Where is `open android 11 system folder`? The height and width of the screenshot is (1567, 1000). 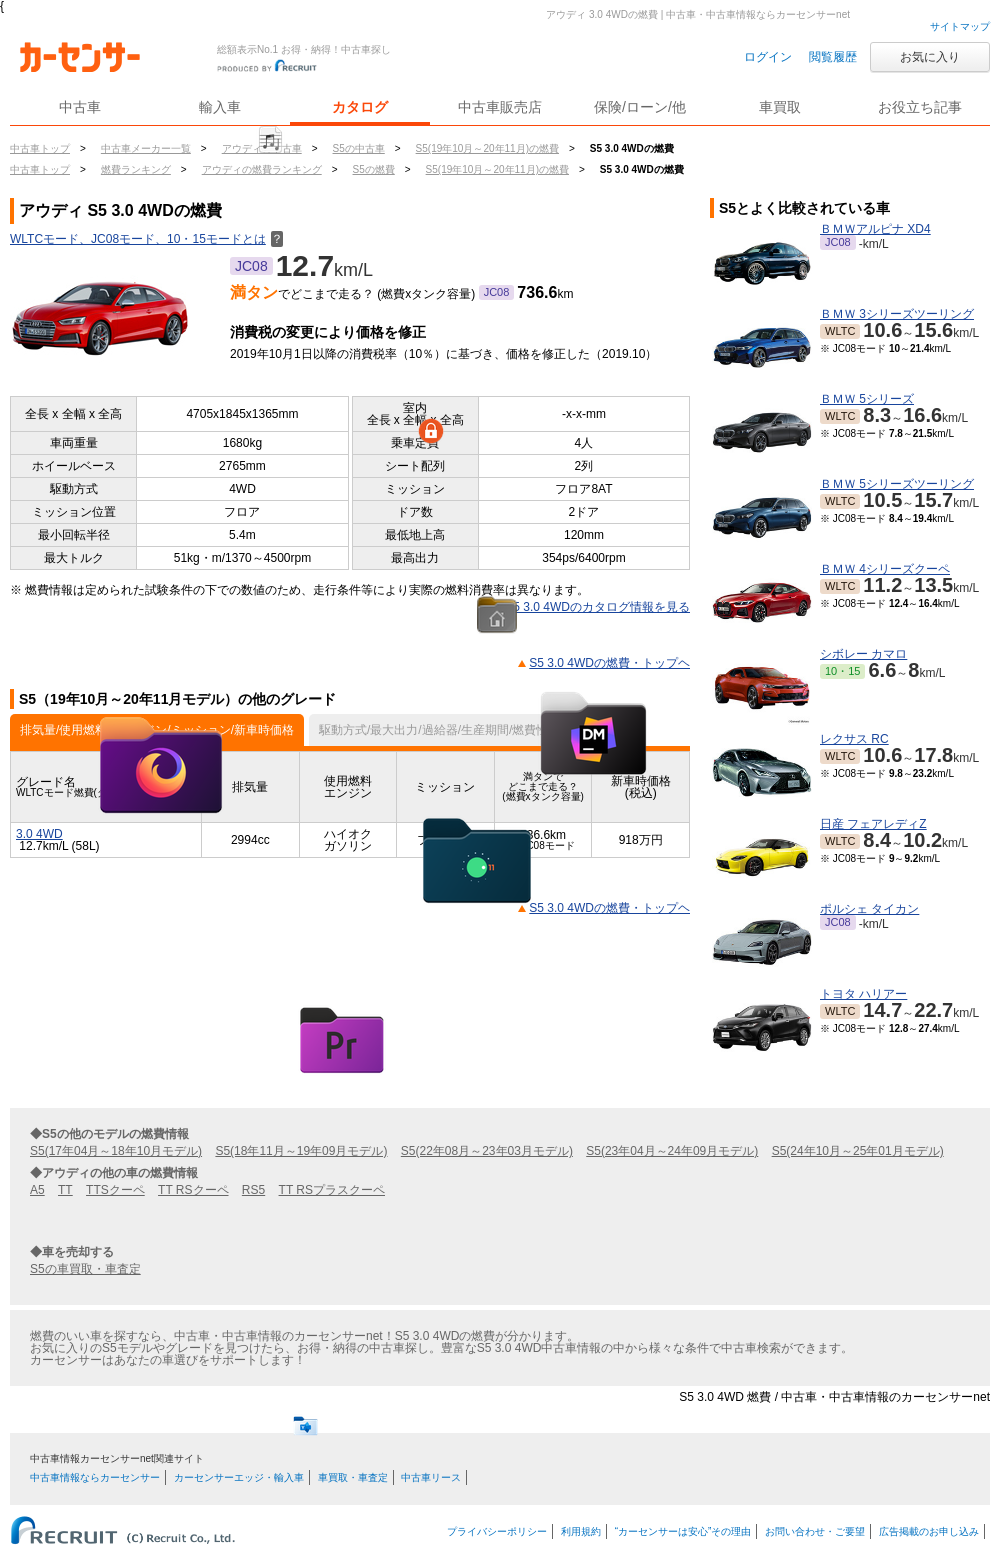
open android 11 system folder is located at coordinates (476, 863).